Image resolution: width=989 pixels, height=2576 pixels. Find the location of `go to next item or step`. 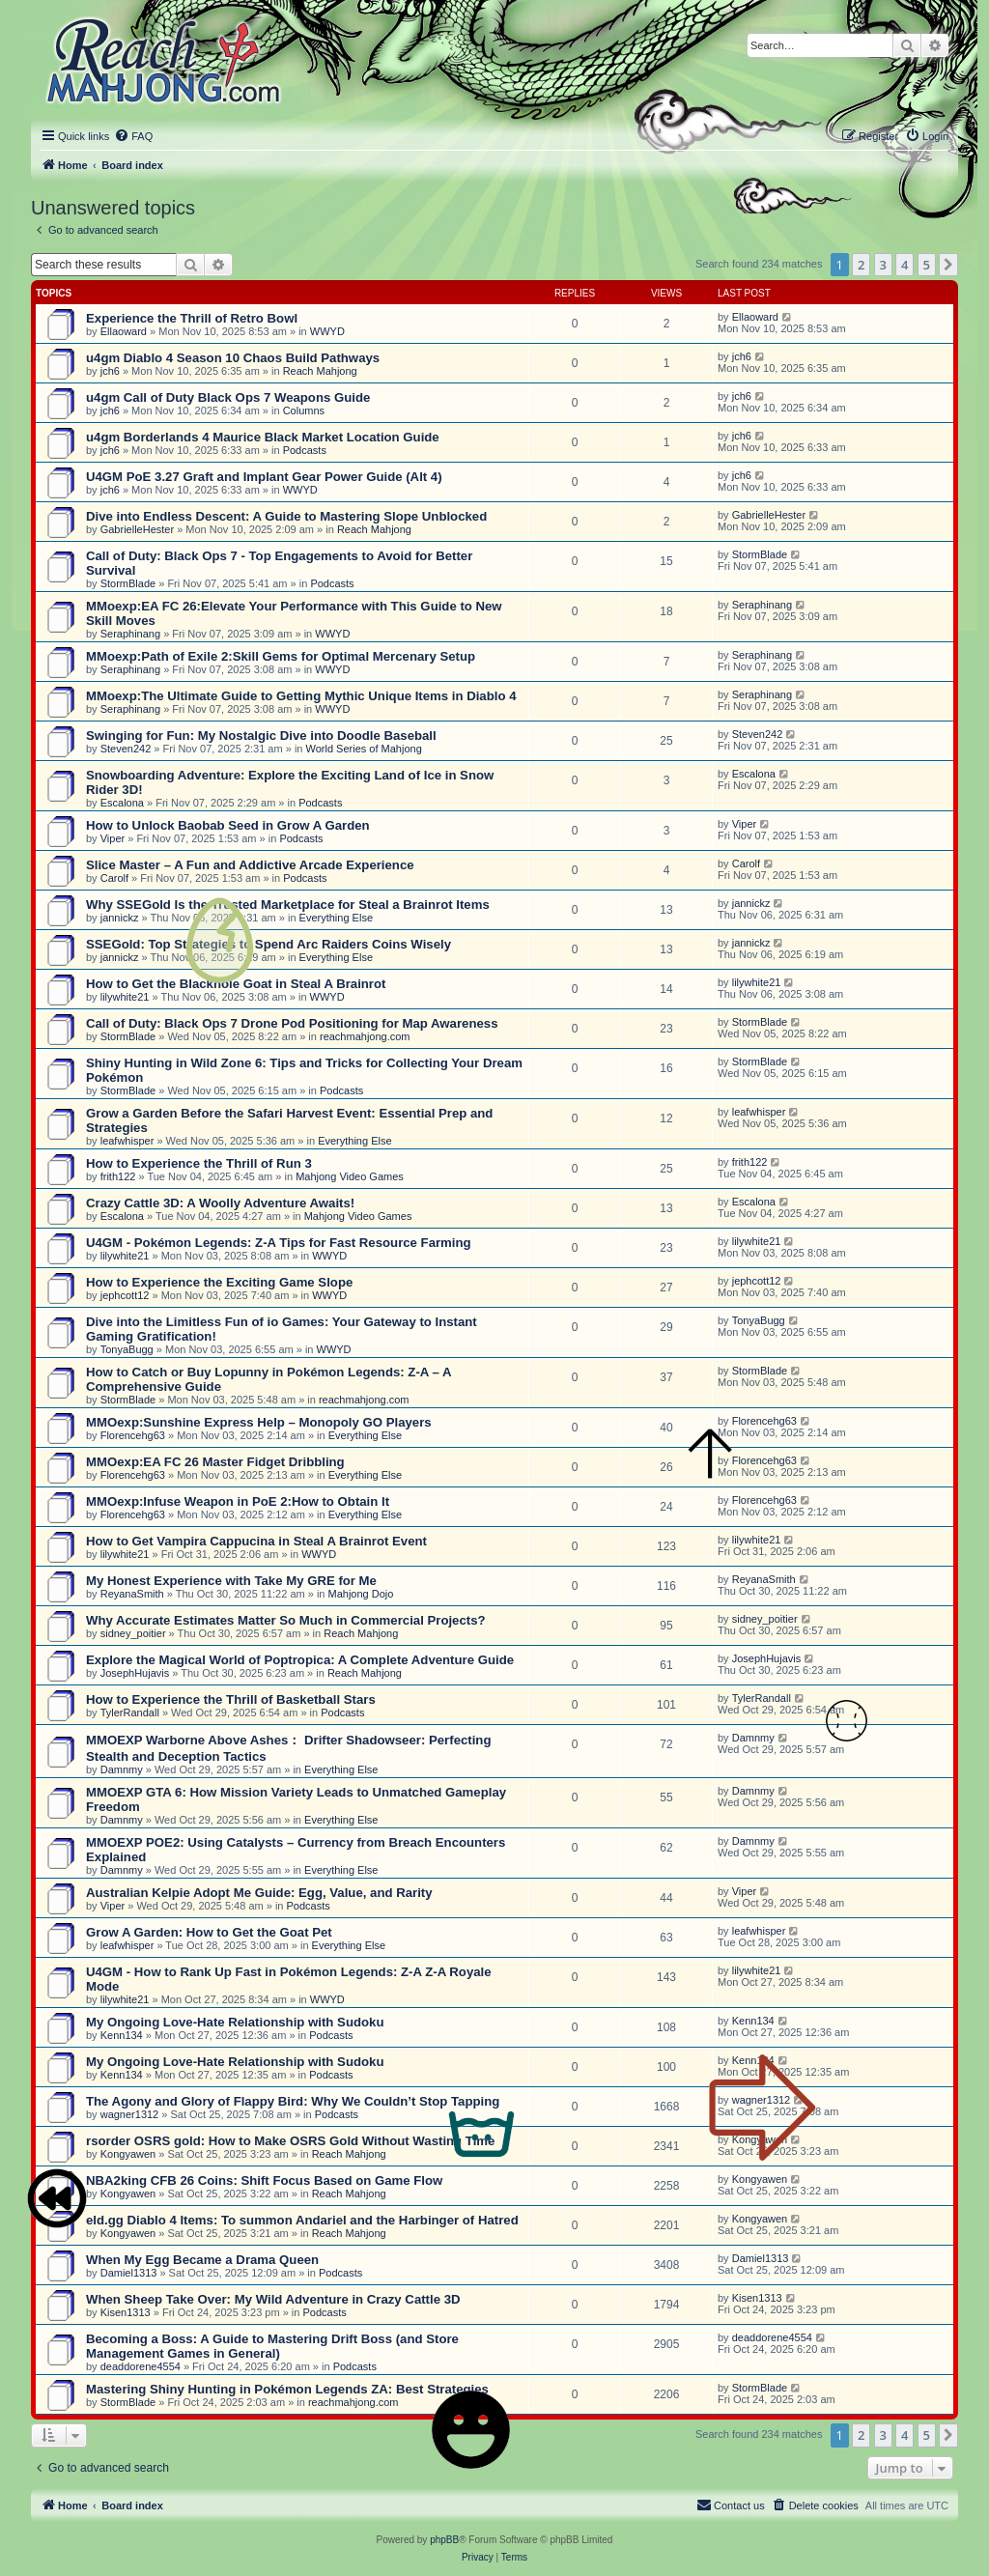

go to next item or step is located at coordinates (758, 2108).